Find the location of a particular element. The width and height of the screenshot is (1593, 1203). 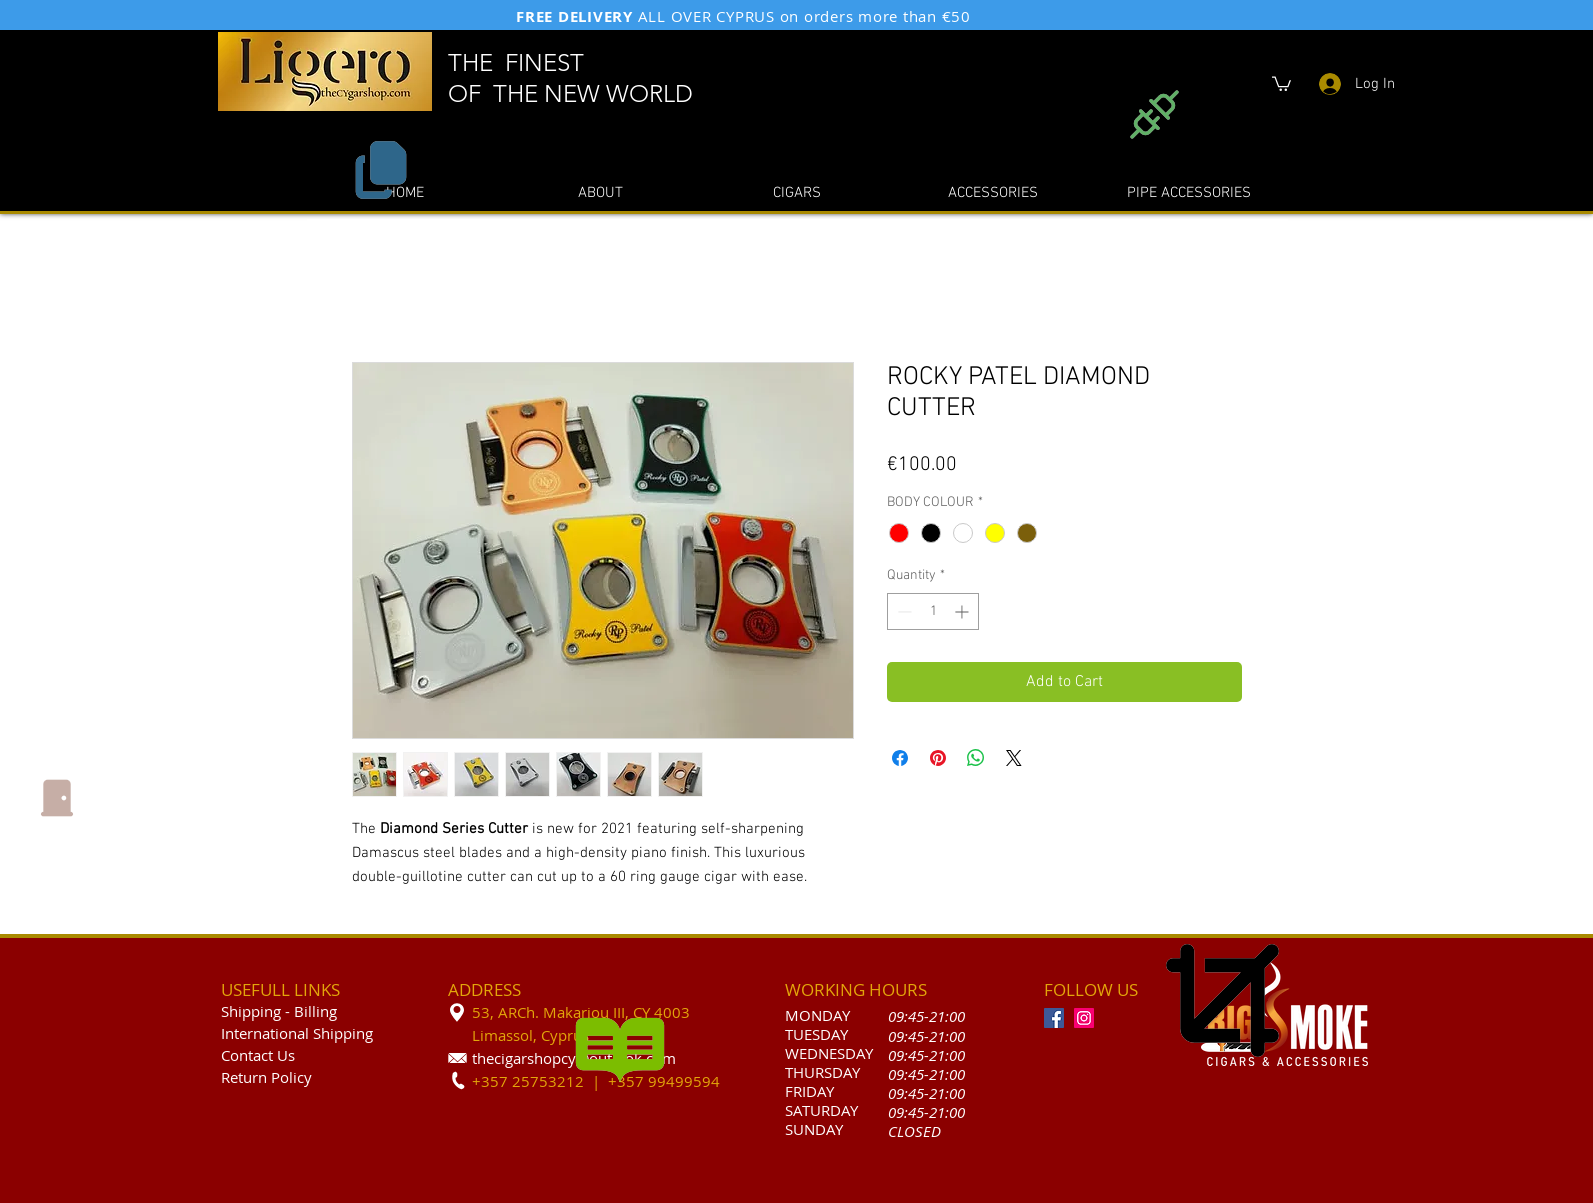

log out or exit the current session is located at coordinates (57, 798).